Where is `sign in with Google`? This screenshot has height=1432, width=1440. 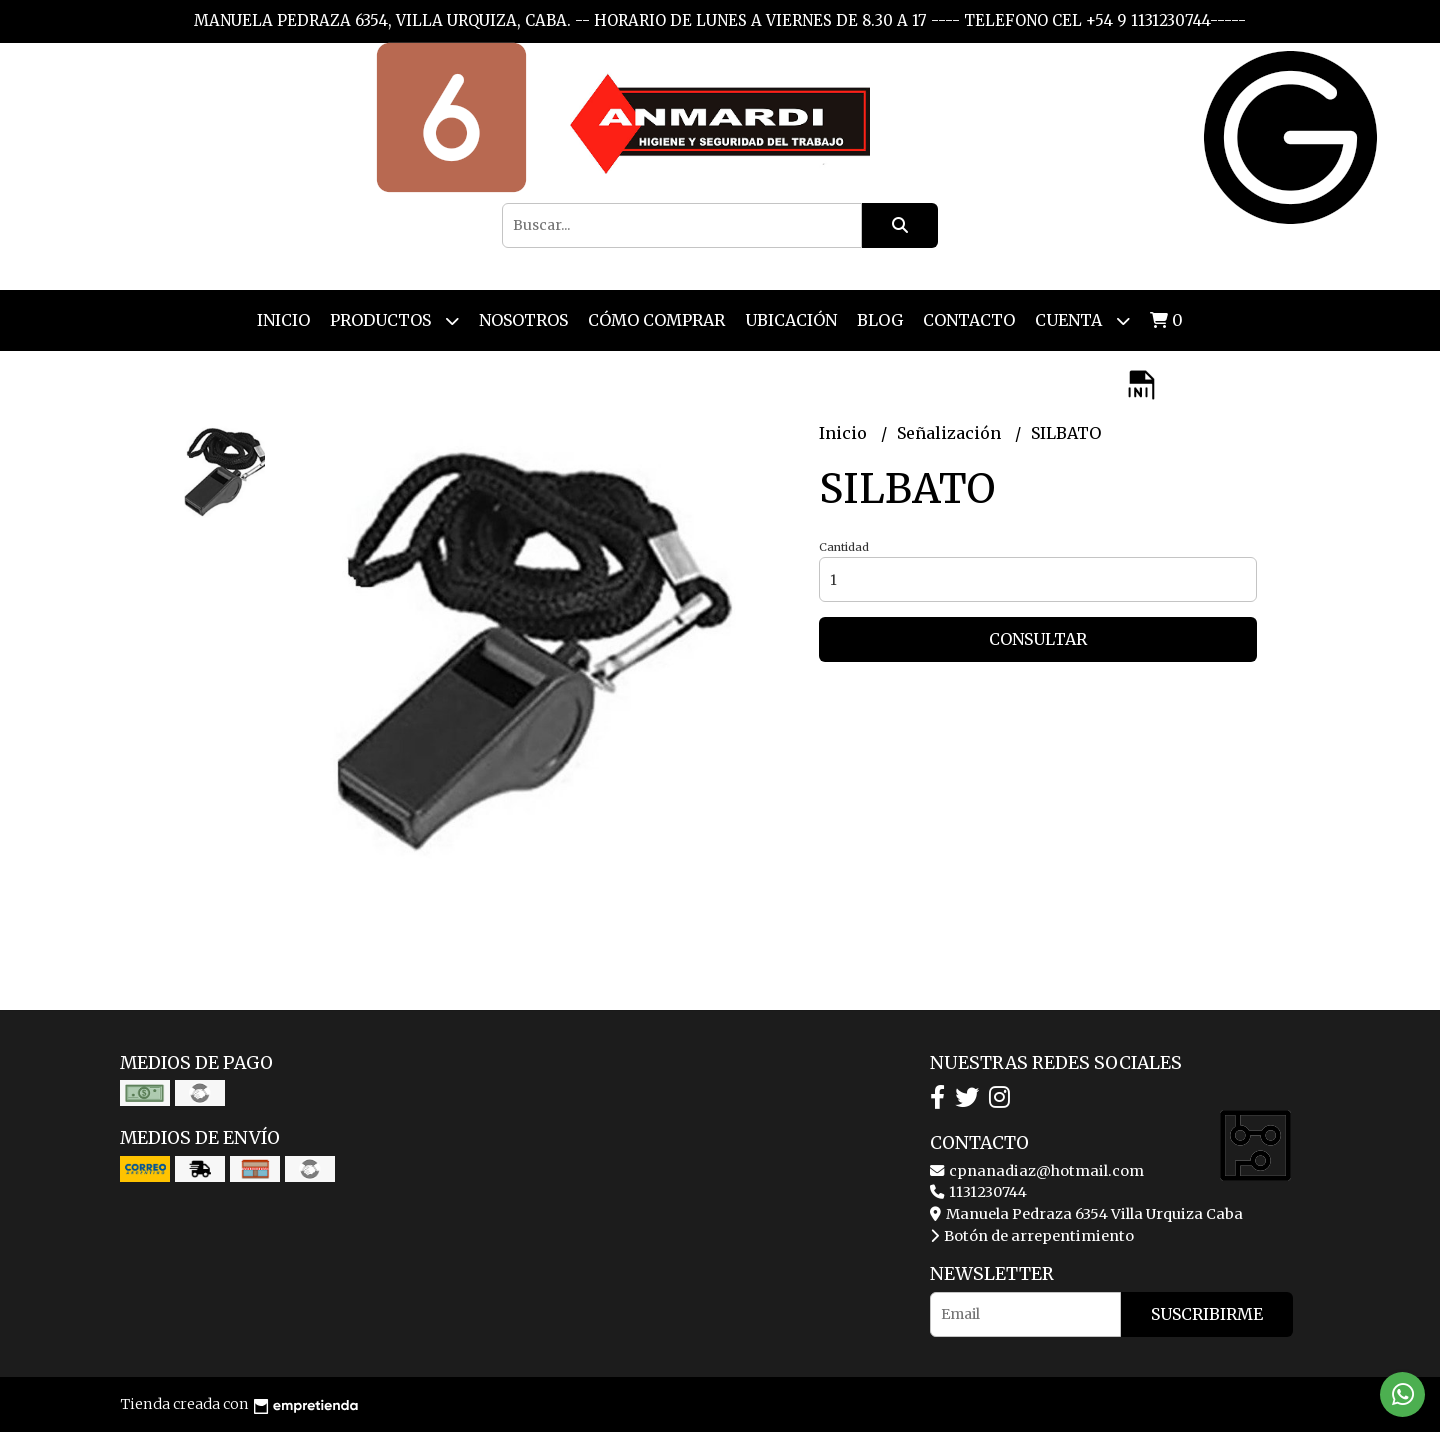 sign in with Google is located at coordinates (1290, 137).